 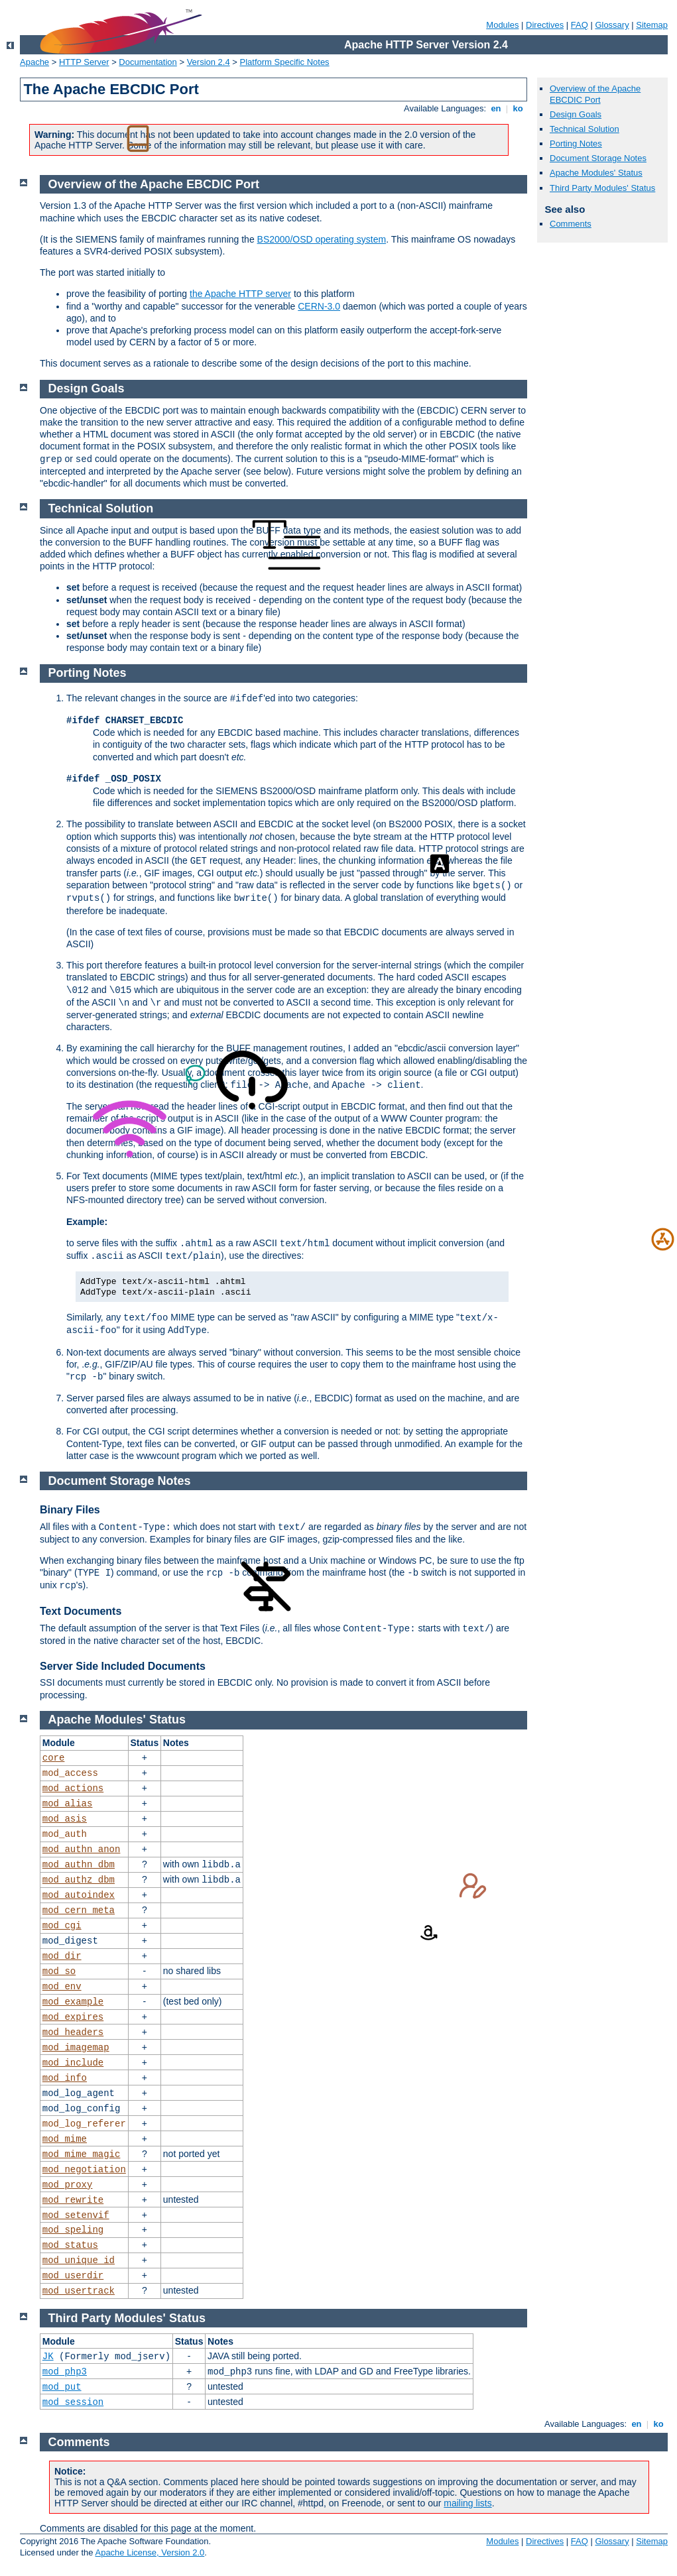 I want to click on open the Amazon app or website, so click(x=428, y=1932).